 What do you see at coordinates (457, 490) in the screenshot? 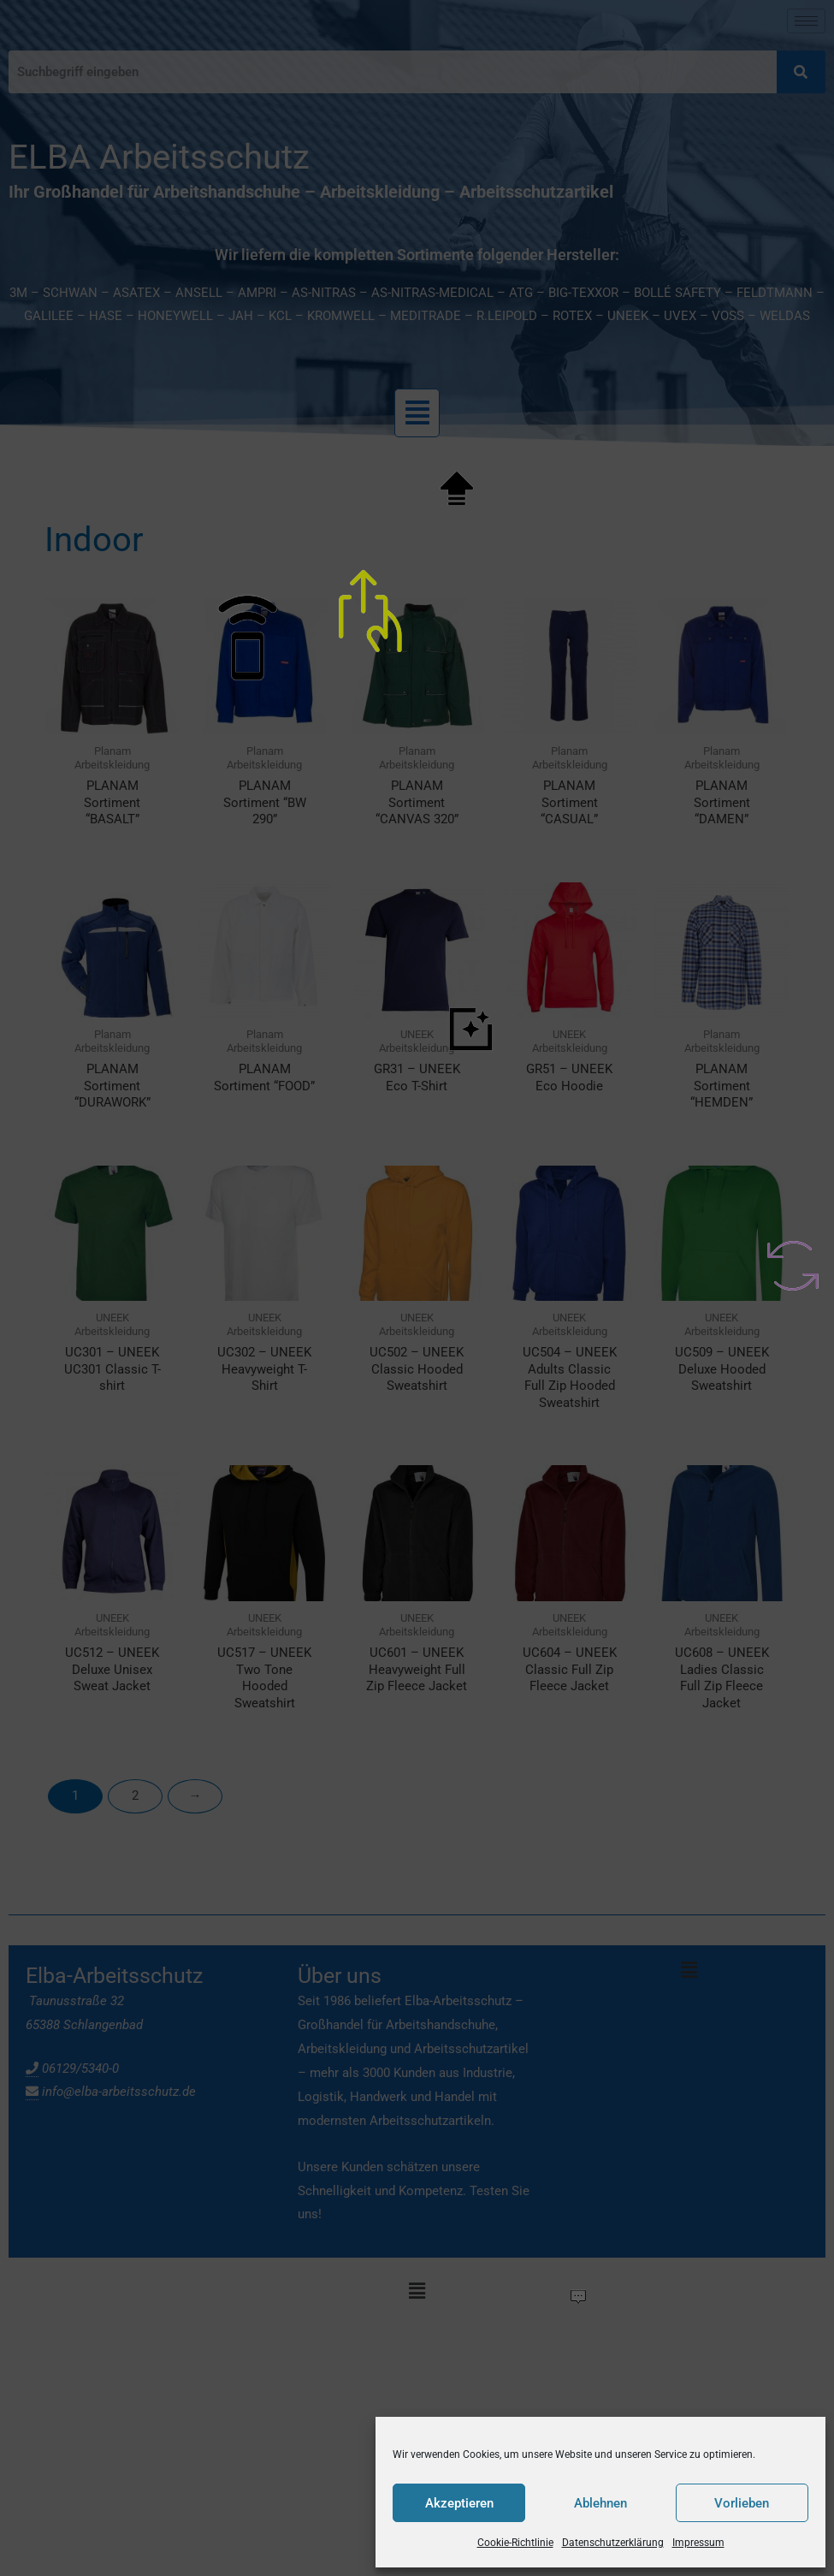
I see `upload file or content` at bounding box center [457, 490].